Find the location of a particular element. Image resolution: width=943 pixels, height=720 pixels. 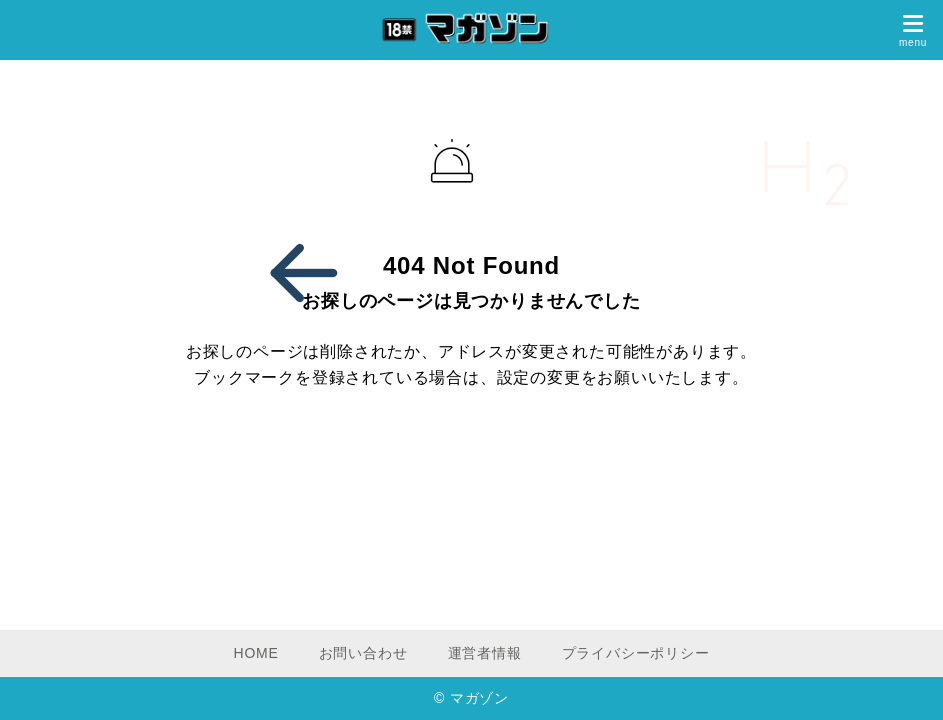

go back to the previous screen is located at coordinates (304, 273).